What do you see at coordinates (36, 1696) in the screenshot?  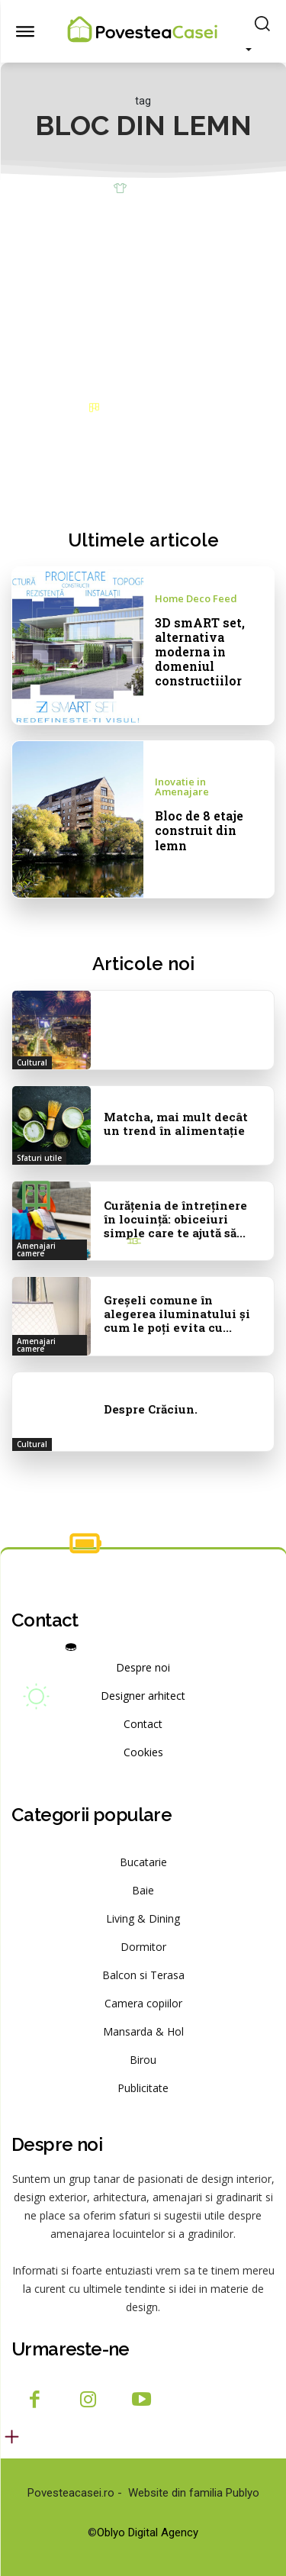 I see `reduce screen brightness` at bounding box center [36, 1696].